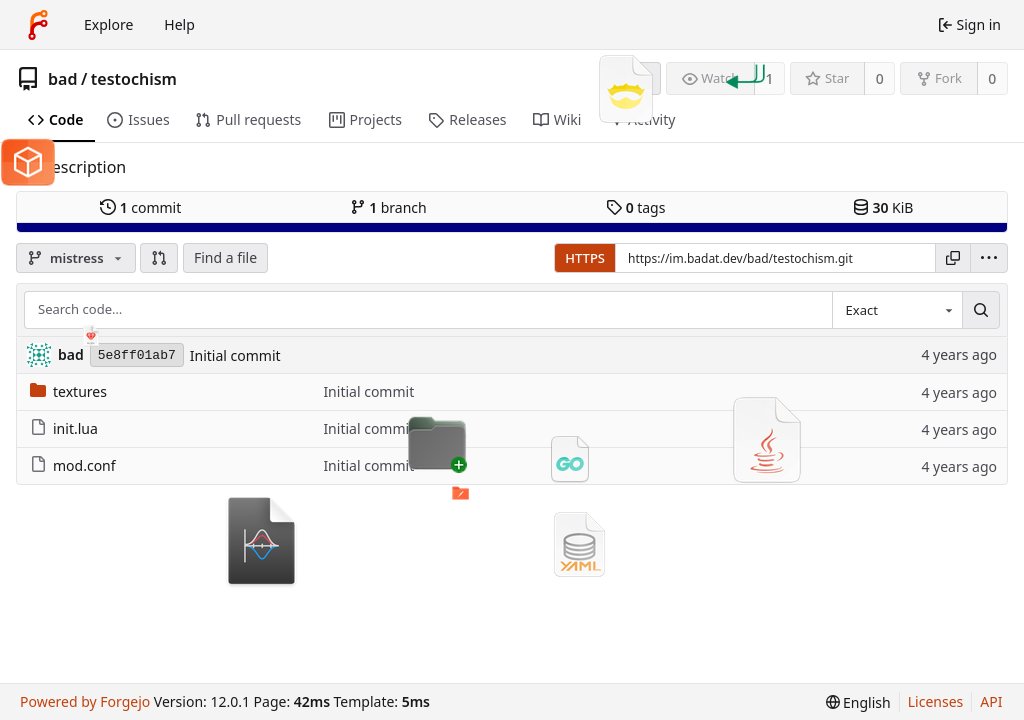 This screenshot has height=720, width=1024. Describe the element at coordinates (91, 336) in the screenshot. I see `ruby programming language source file` at that location.